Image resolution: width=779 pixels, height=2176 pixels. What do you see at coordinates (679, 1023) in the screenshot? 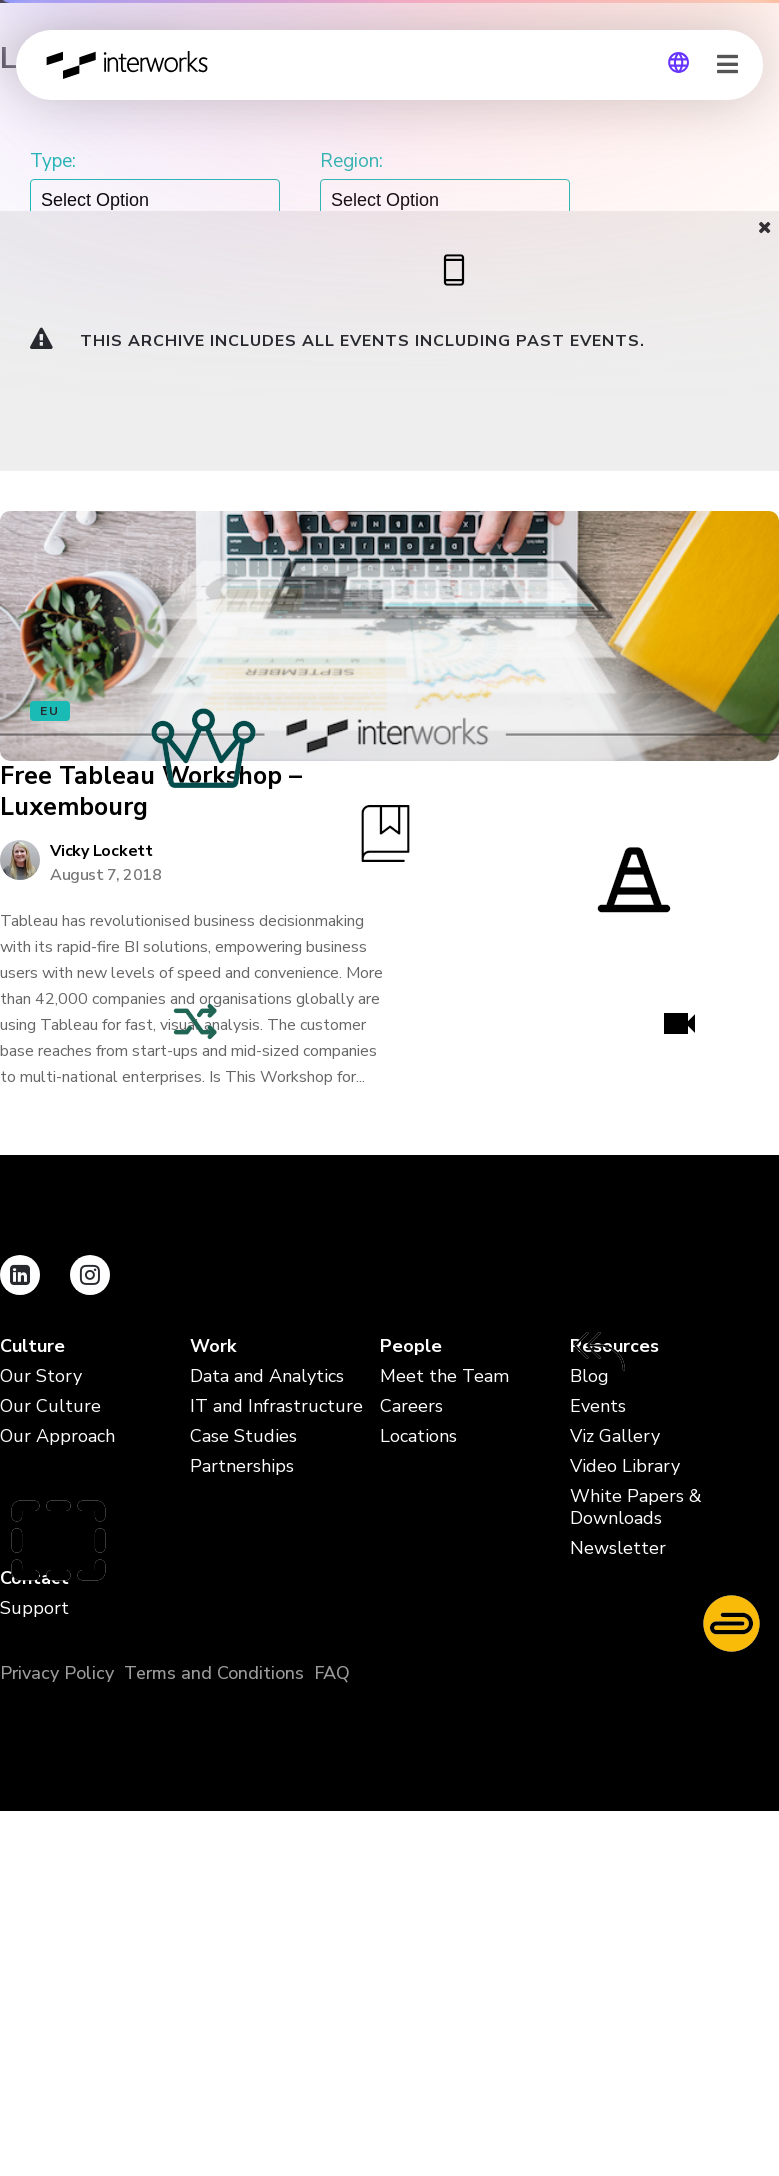
I see `start a video call` at bounding box center [679, 1023].